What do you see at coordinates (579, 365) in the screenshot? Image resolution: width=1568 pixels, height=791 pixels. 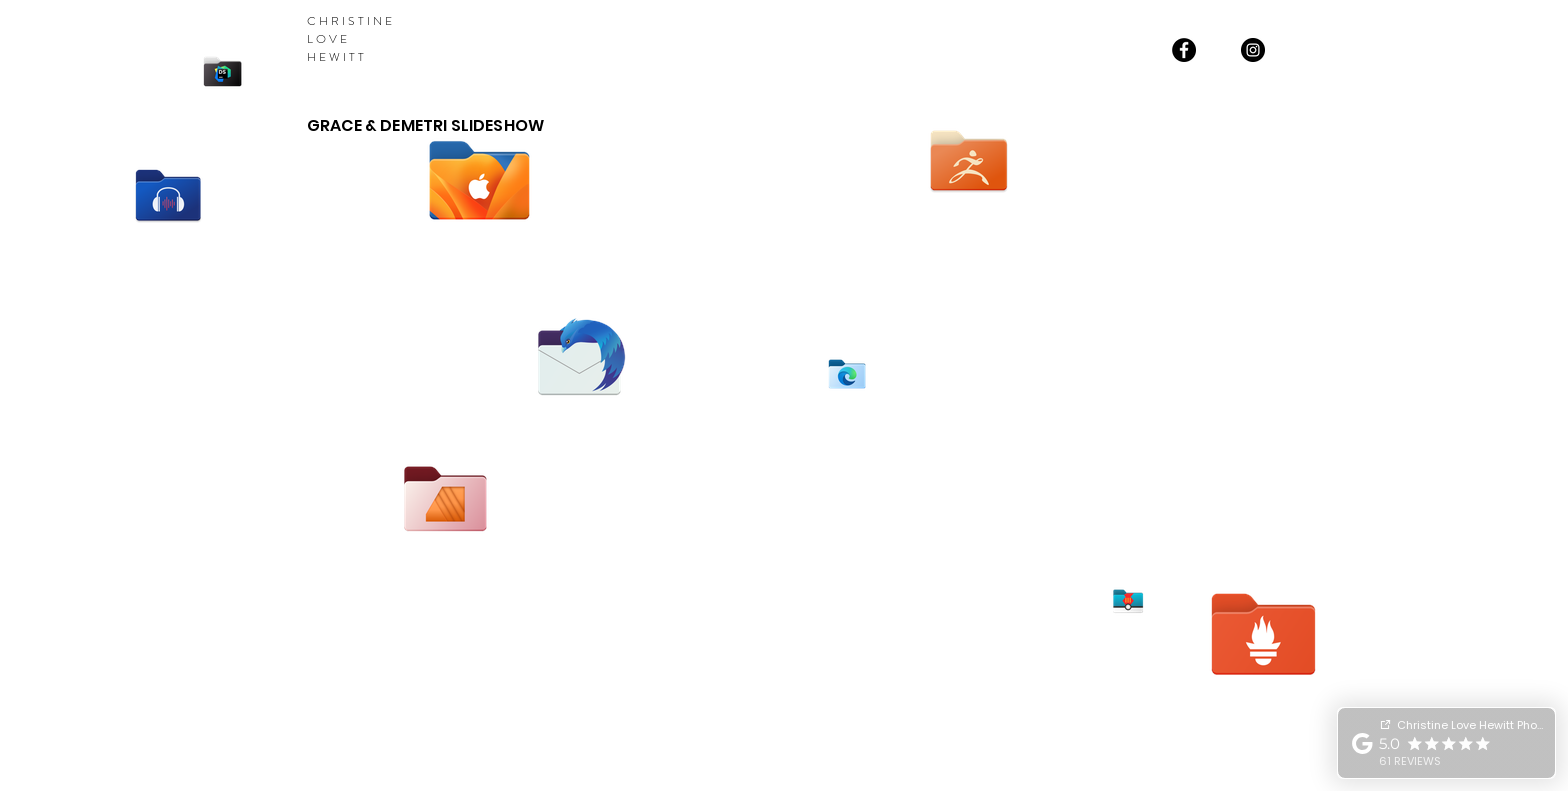 I see `open thunderbird email folder` at bounding box center [579, 365].